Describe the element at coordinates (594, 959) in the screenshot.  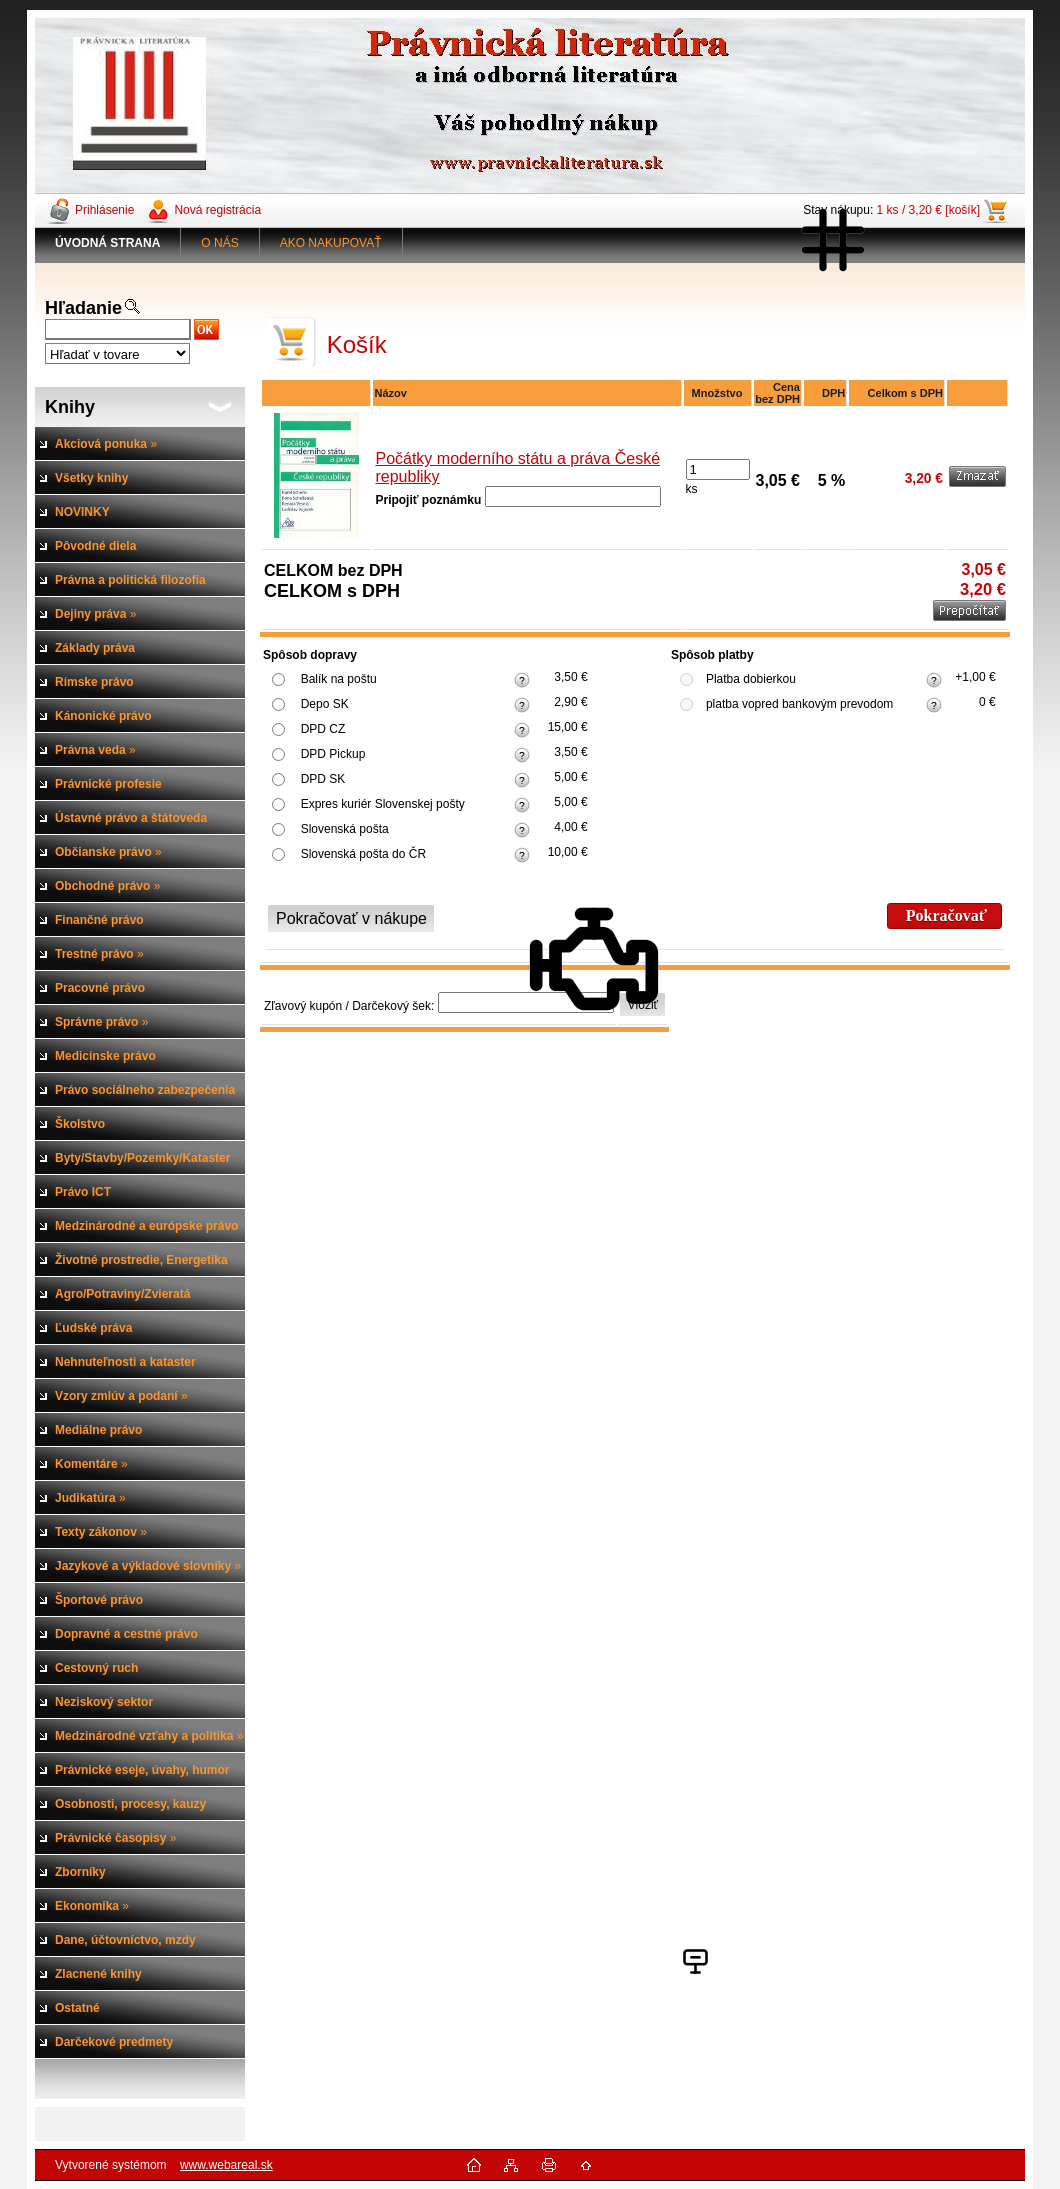
I see `view engine or vehicle diagnostics` at that location.